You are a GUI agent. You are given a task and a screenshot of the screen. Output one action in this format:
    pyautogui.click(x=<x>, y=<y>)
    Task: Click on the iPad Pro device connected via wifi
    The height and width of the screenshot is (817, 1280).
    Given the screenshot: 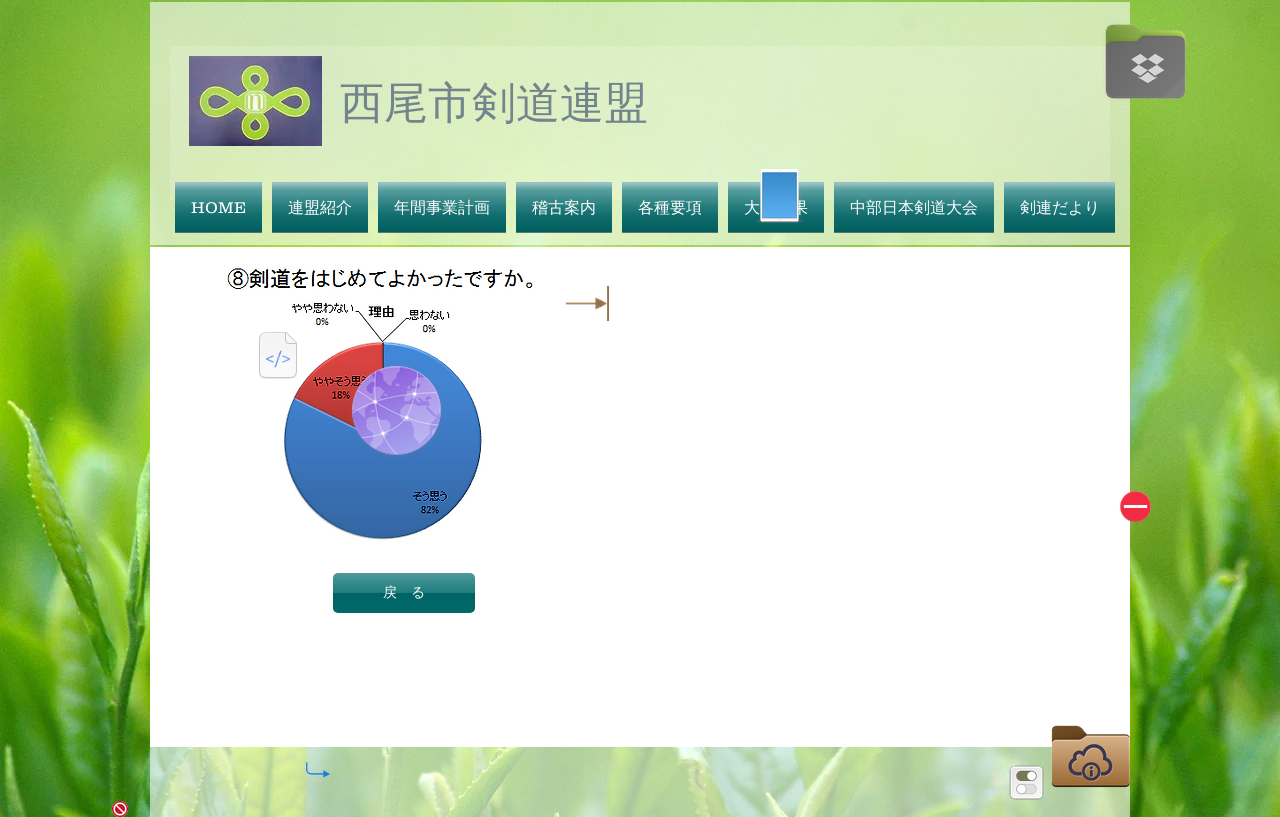 What is the action you would take?
    pyautogui.click(x=779, y=195)
    